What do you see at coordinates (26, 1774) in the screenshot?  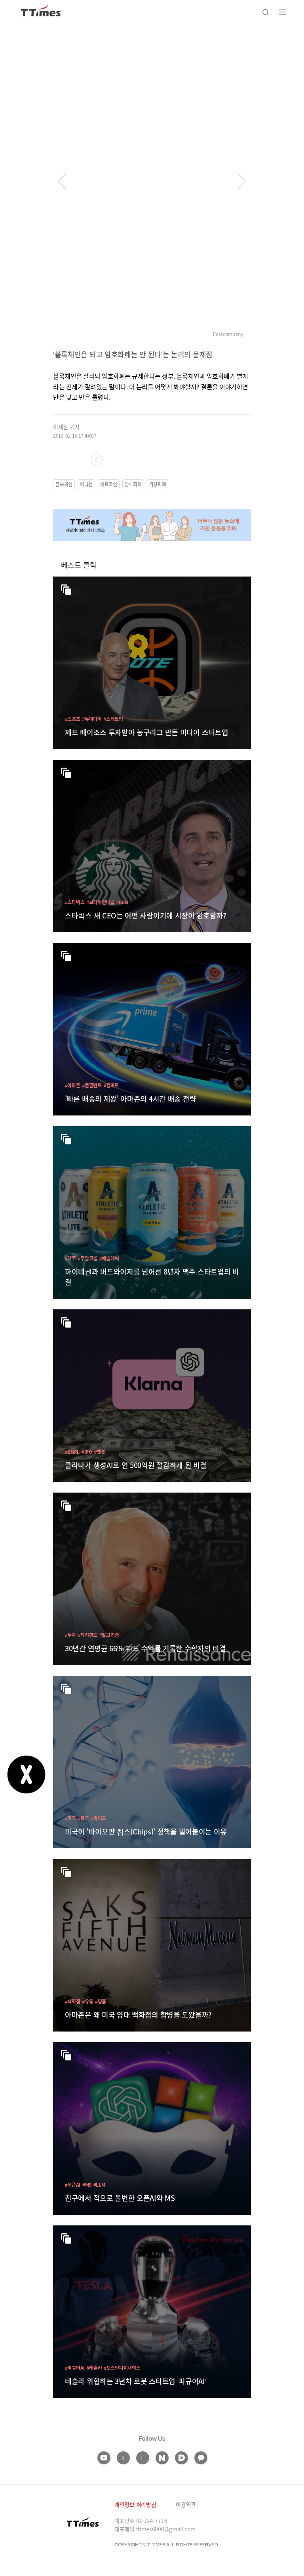 I see `close or dismiss a dialog` at bounding box center [26, 1774].